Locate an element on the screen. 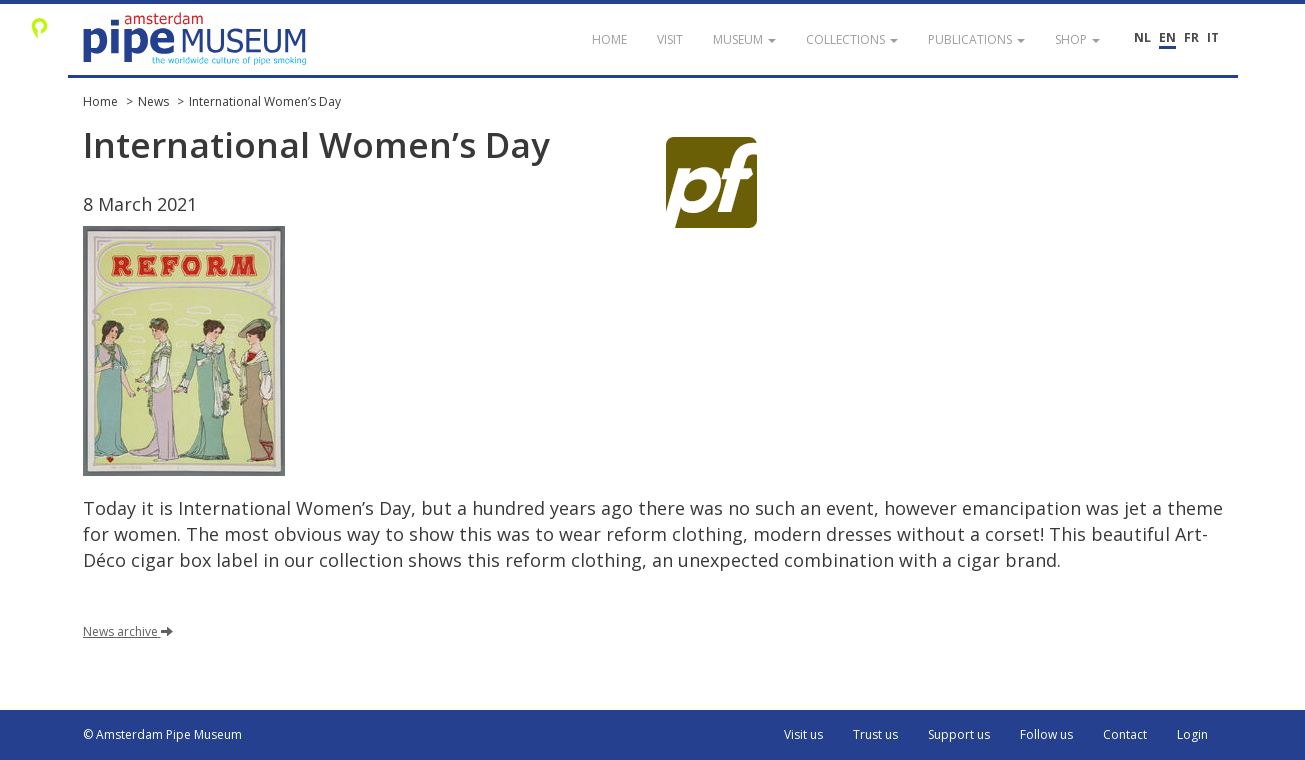  open pfSense firewall dashboard is located at coordinates (711, 182).